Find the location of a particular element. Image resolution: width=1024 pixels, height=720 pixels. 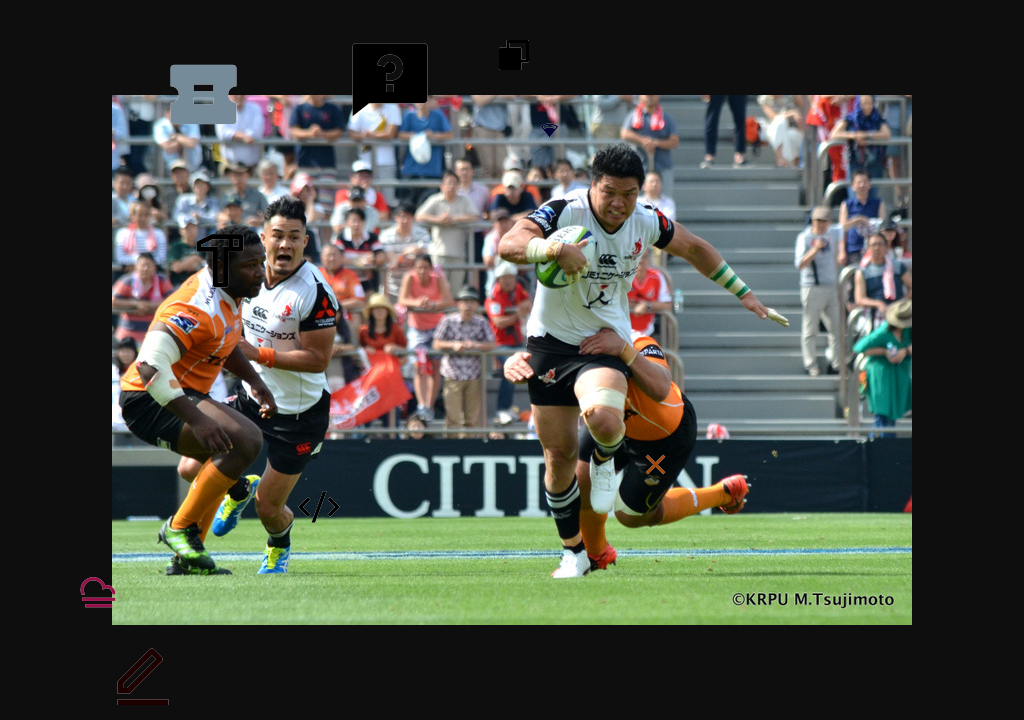

select multiple items is located at coordinates (514, 55).